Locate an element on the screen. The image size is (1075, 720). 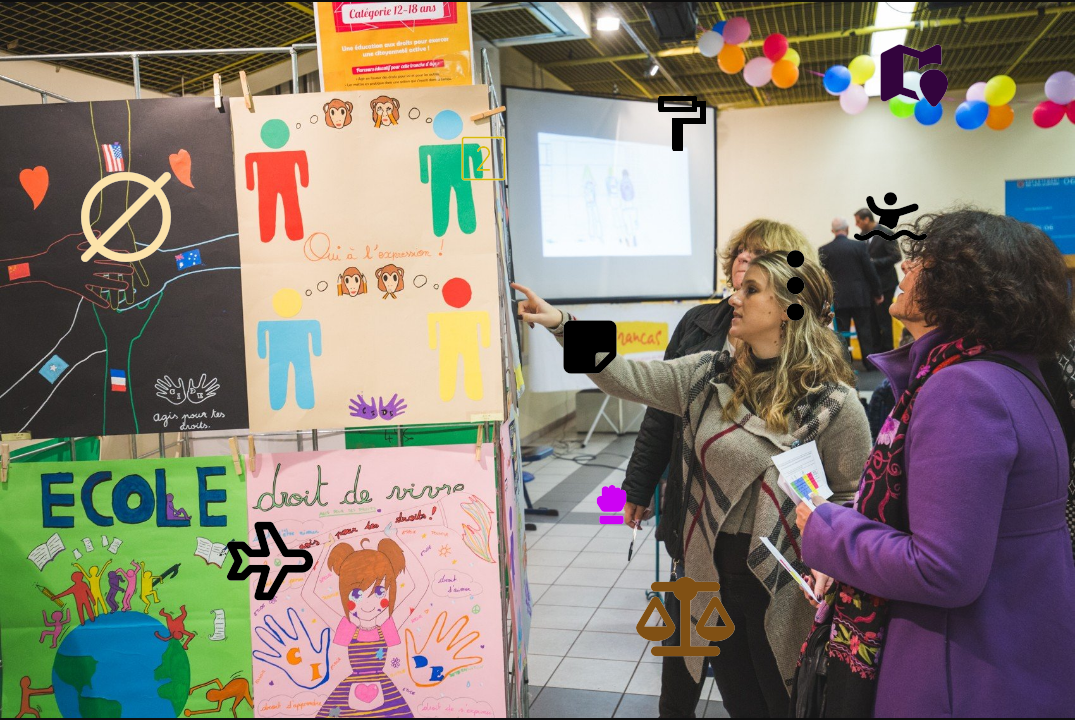
indicates step two in a multi-step process is located at coordinates (483, 158).